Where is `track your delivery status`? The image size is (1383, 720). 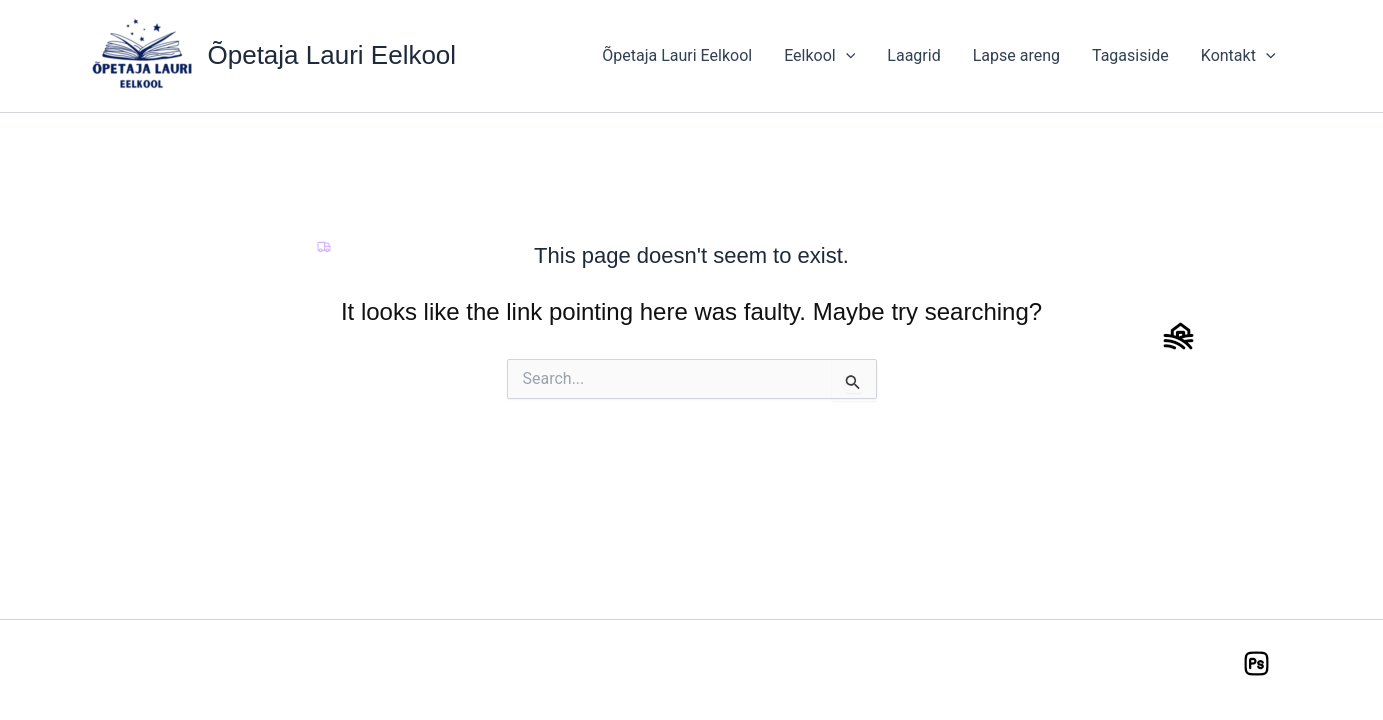
track your delivery status is located at coordinates (324, 247).